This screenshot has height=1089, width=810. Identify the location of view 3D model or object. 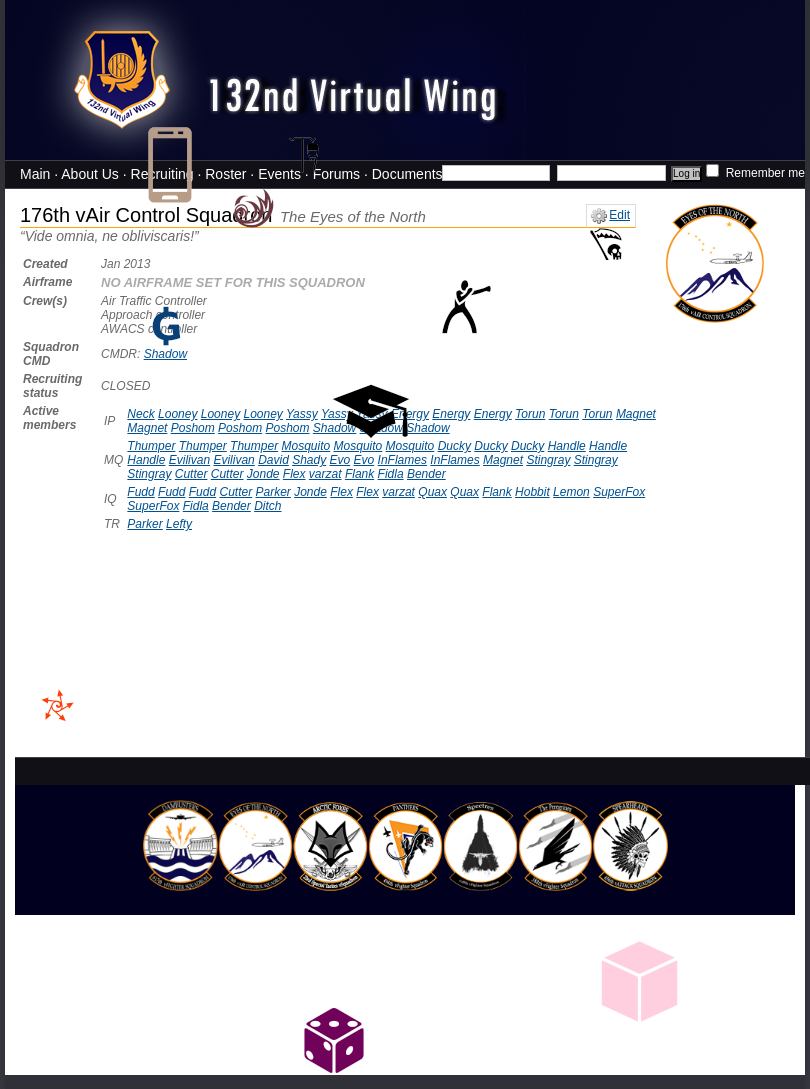
(639, 981).